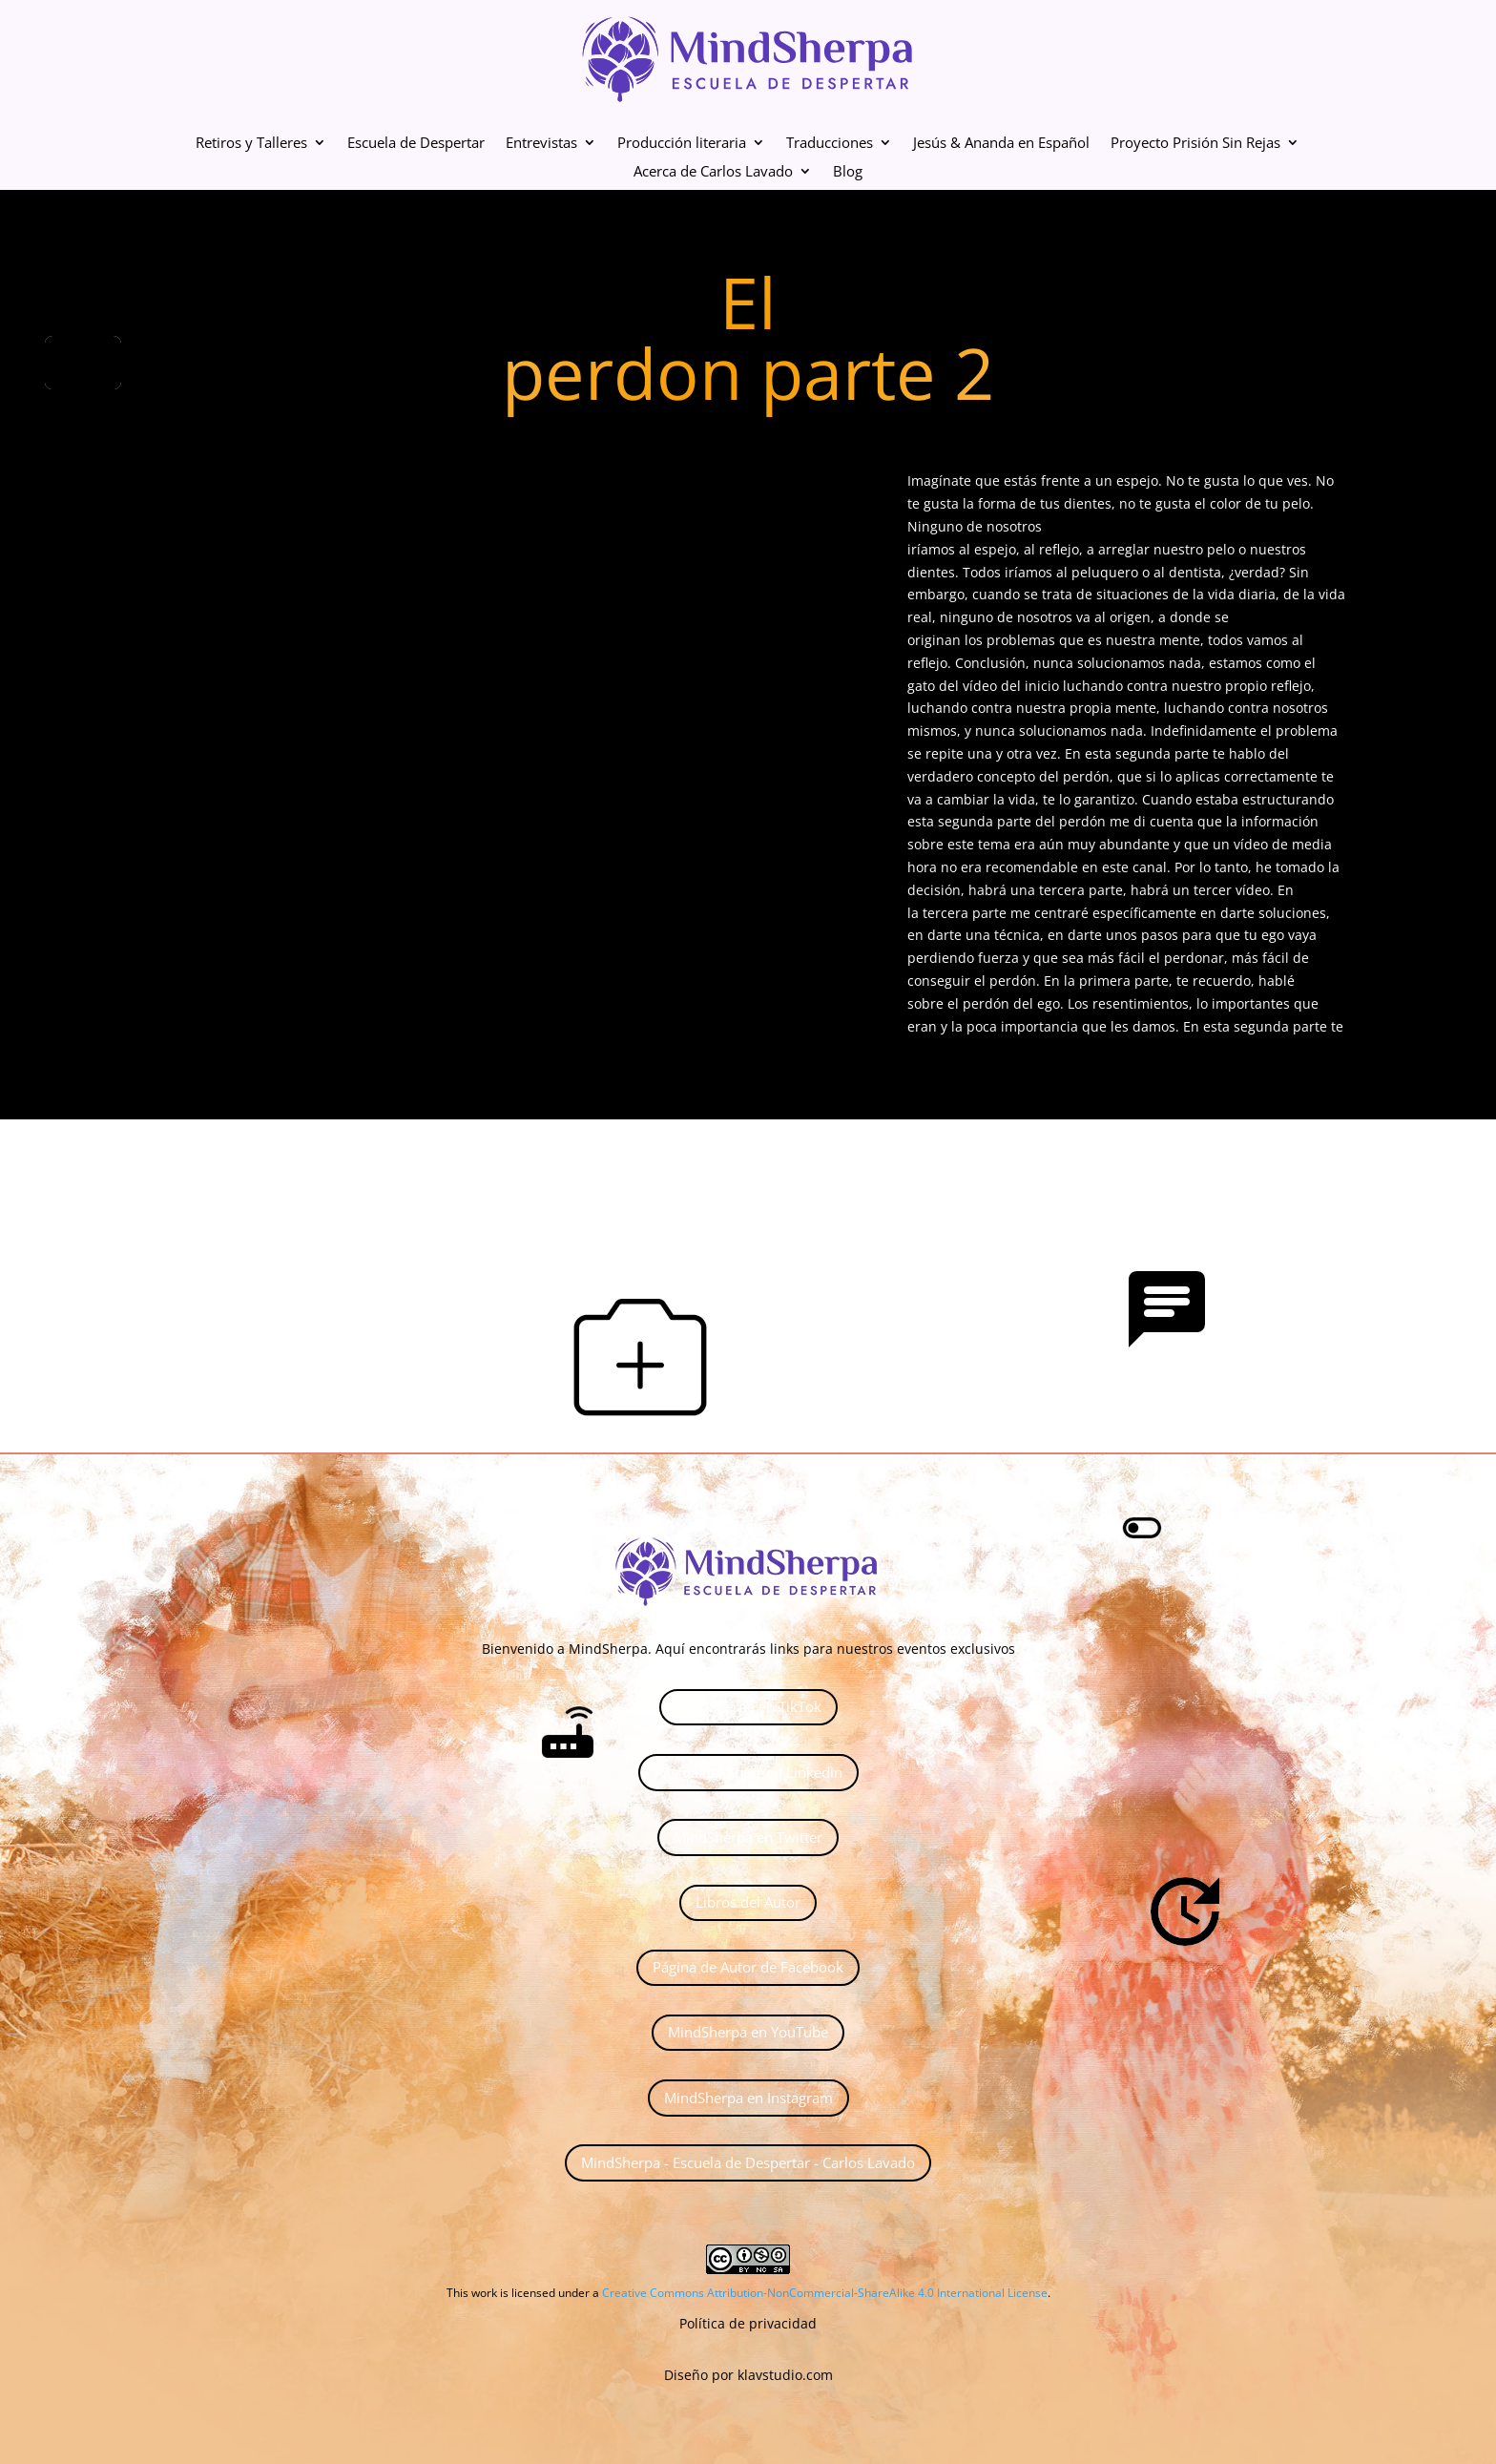 This screenshot has width=1496, height=2464. What do you see at coordinates (1142, 1528) in the screenshot?
I see `toggle switch in off position` at bounding box center [1142, 1528].